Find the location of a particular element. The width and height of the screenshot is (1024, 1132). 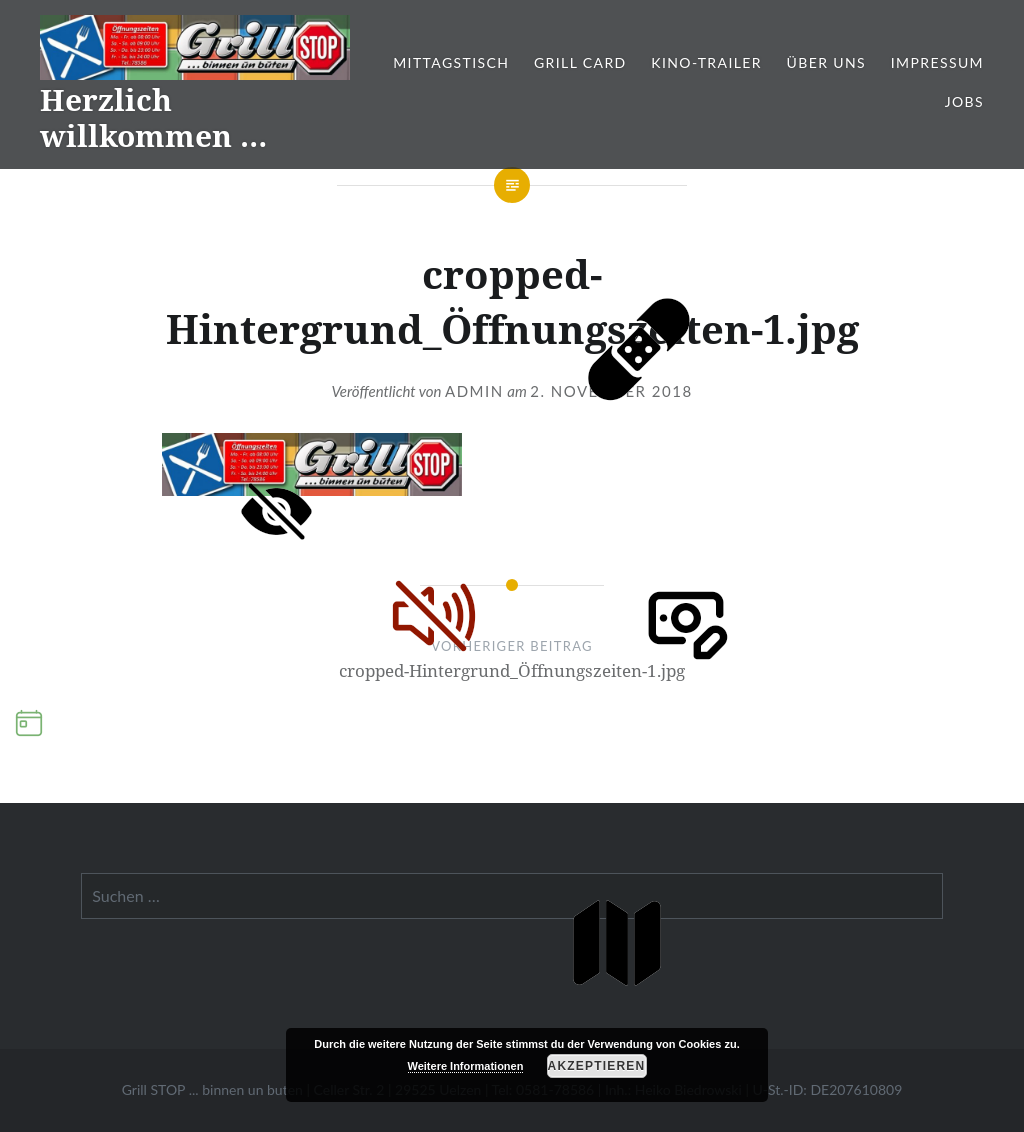

access first aid or medical help is located at coordinates (638, 349).